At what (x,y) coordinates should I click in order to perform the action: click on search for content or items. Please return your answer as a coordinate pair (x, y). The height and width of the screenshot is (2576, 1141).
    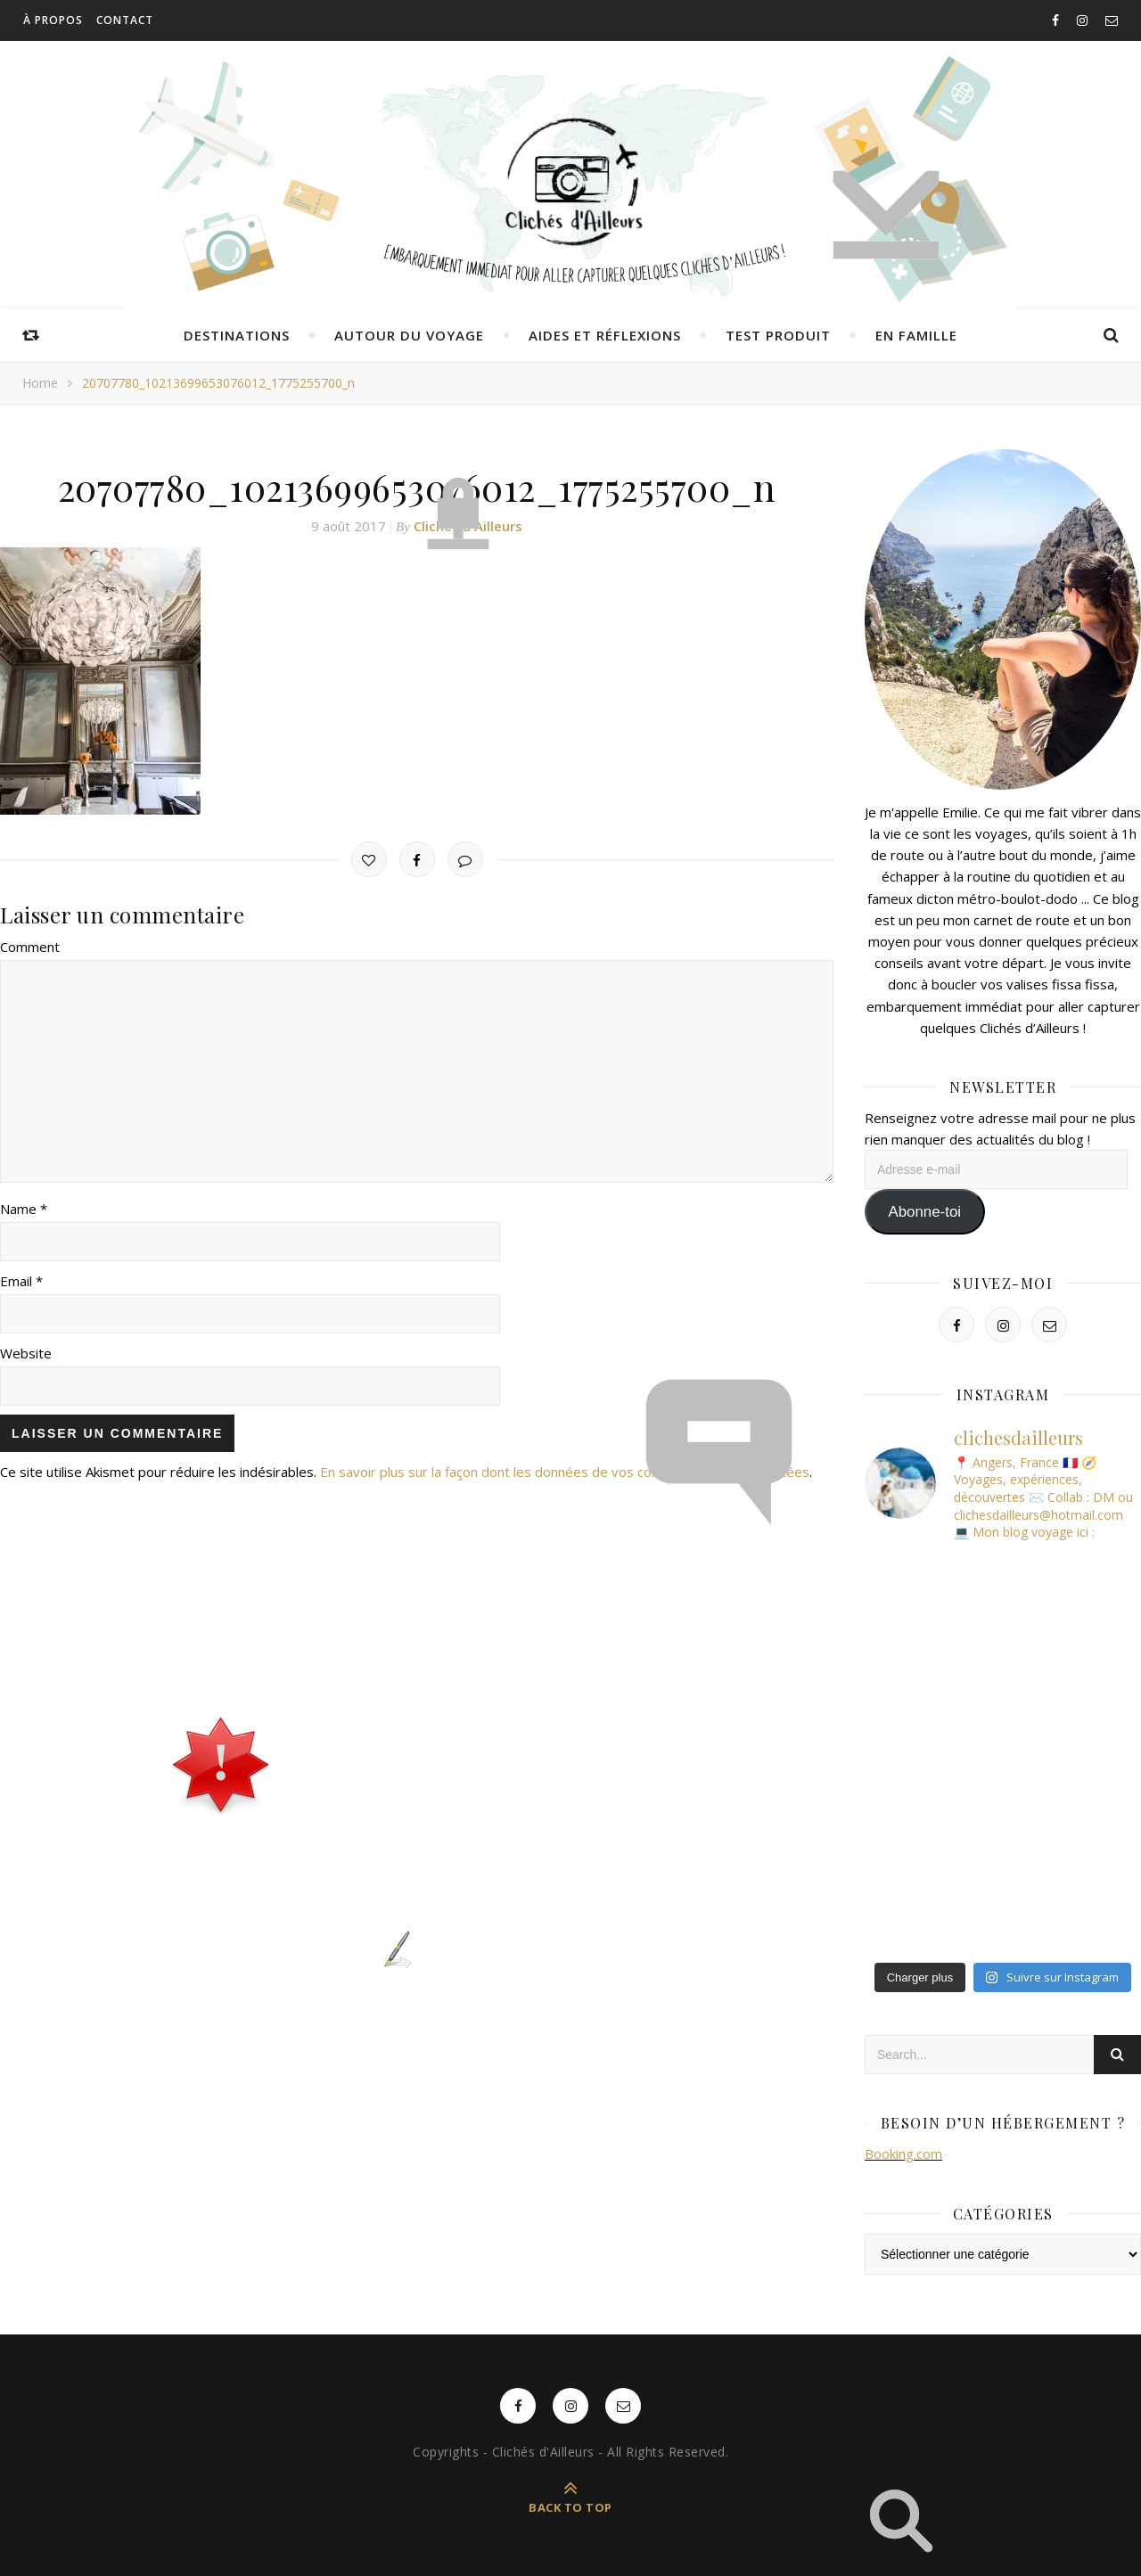
    Looking at the image, I should click on (901, 2521).